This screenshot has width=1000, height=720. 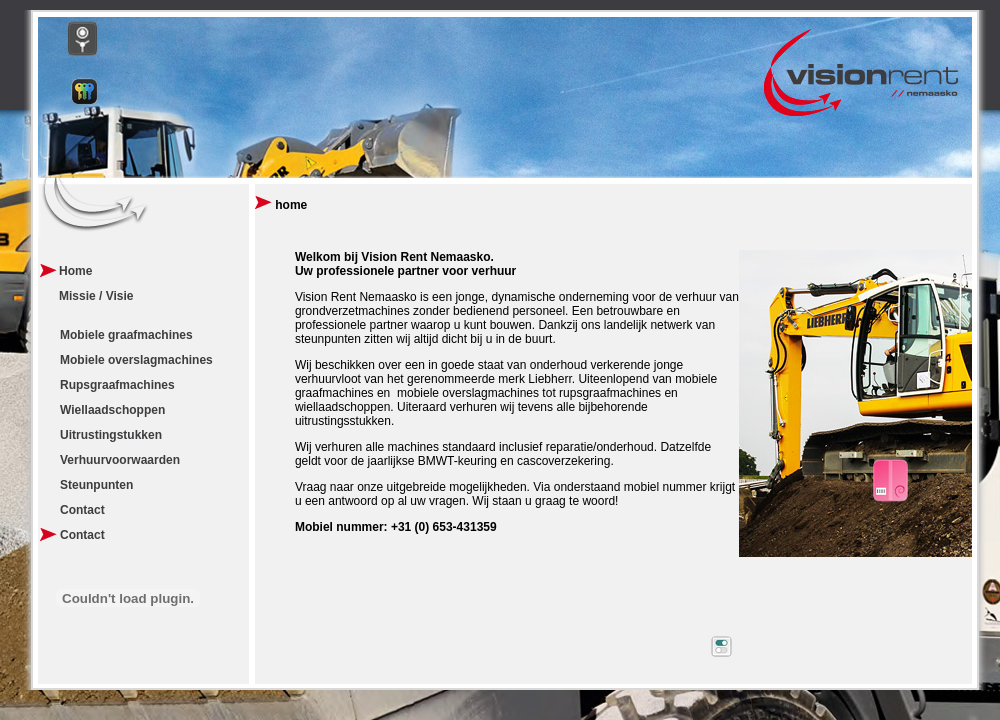 What do you see at coordinates (721, 646) in the screenshot?
I see `open gnome tweaks settings` at bounding box center [721, 646].